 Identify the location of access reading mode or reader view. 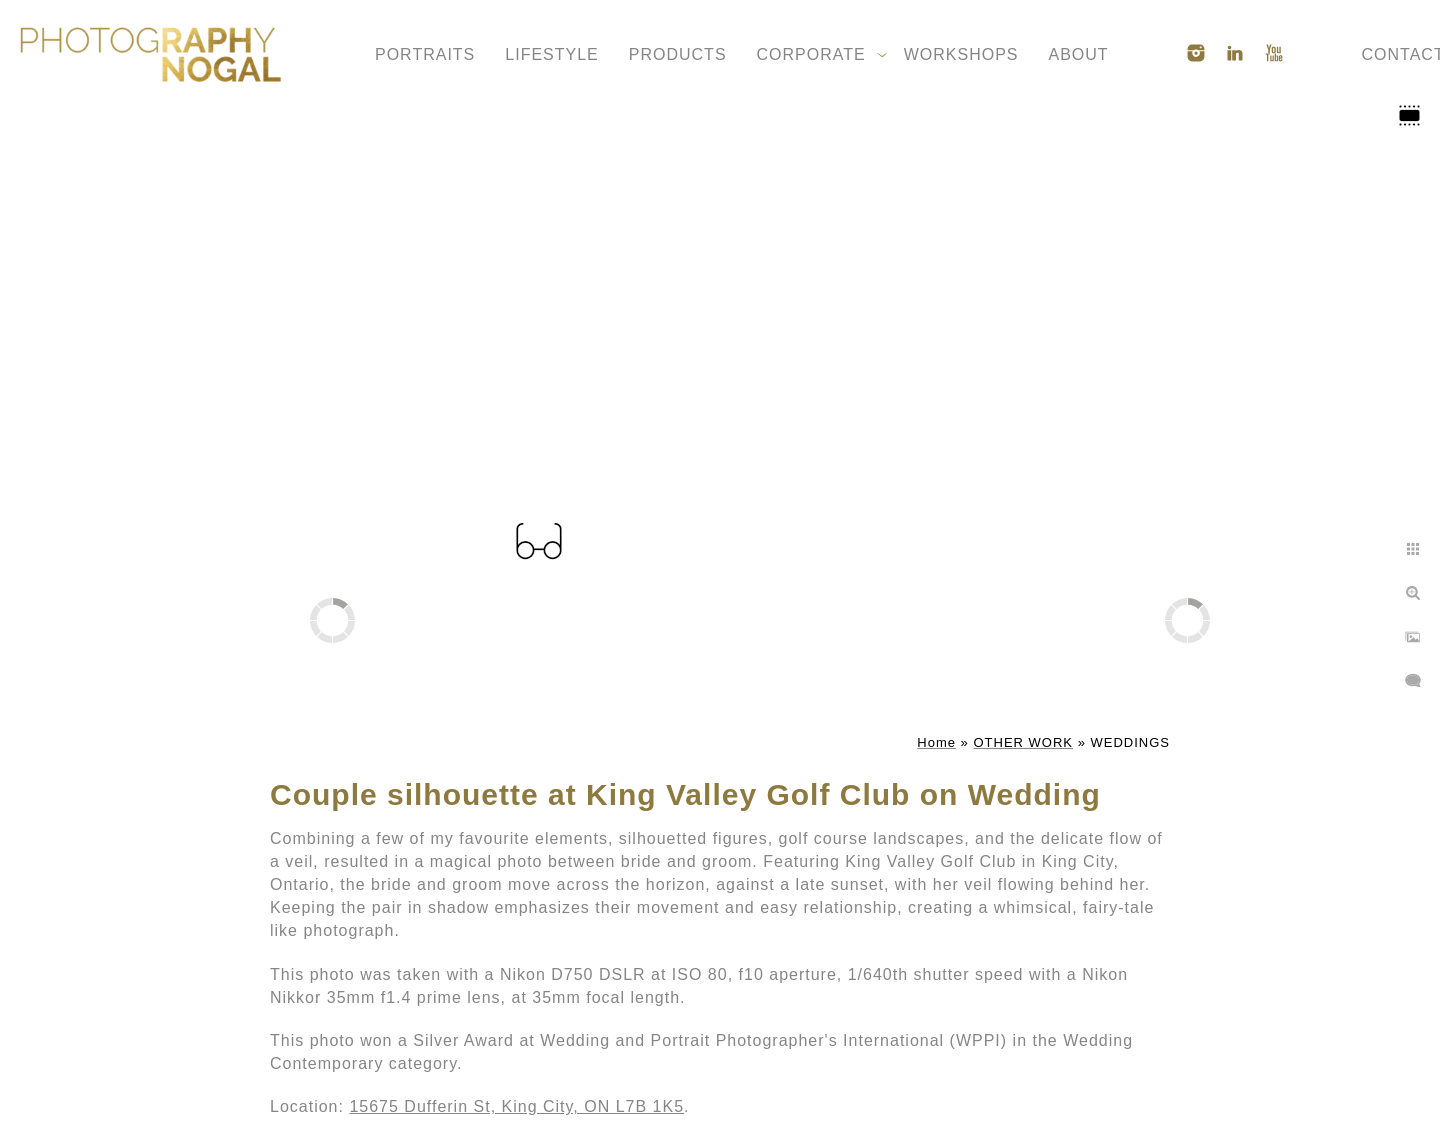
(539, 542).